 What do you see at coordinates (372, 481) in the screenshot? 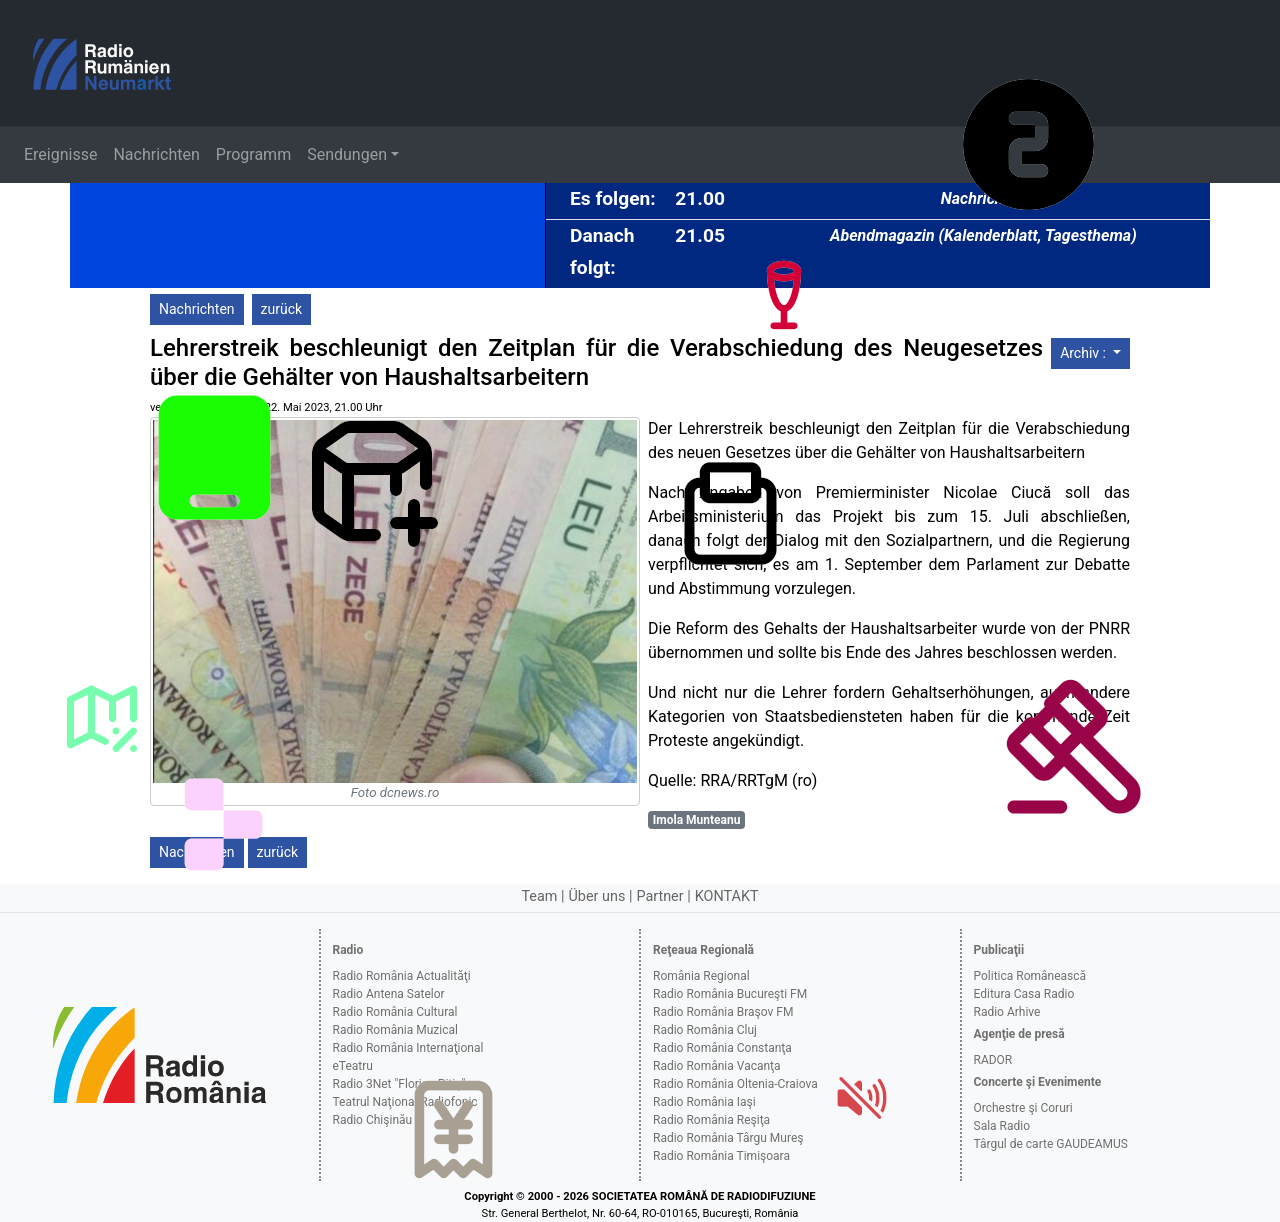
I see `add a new 3D object or shape` at bounding box center [372, 481].